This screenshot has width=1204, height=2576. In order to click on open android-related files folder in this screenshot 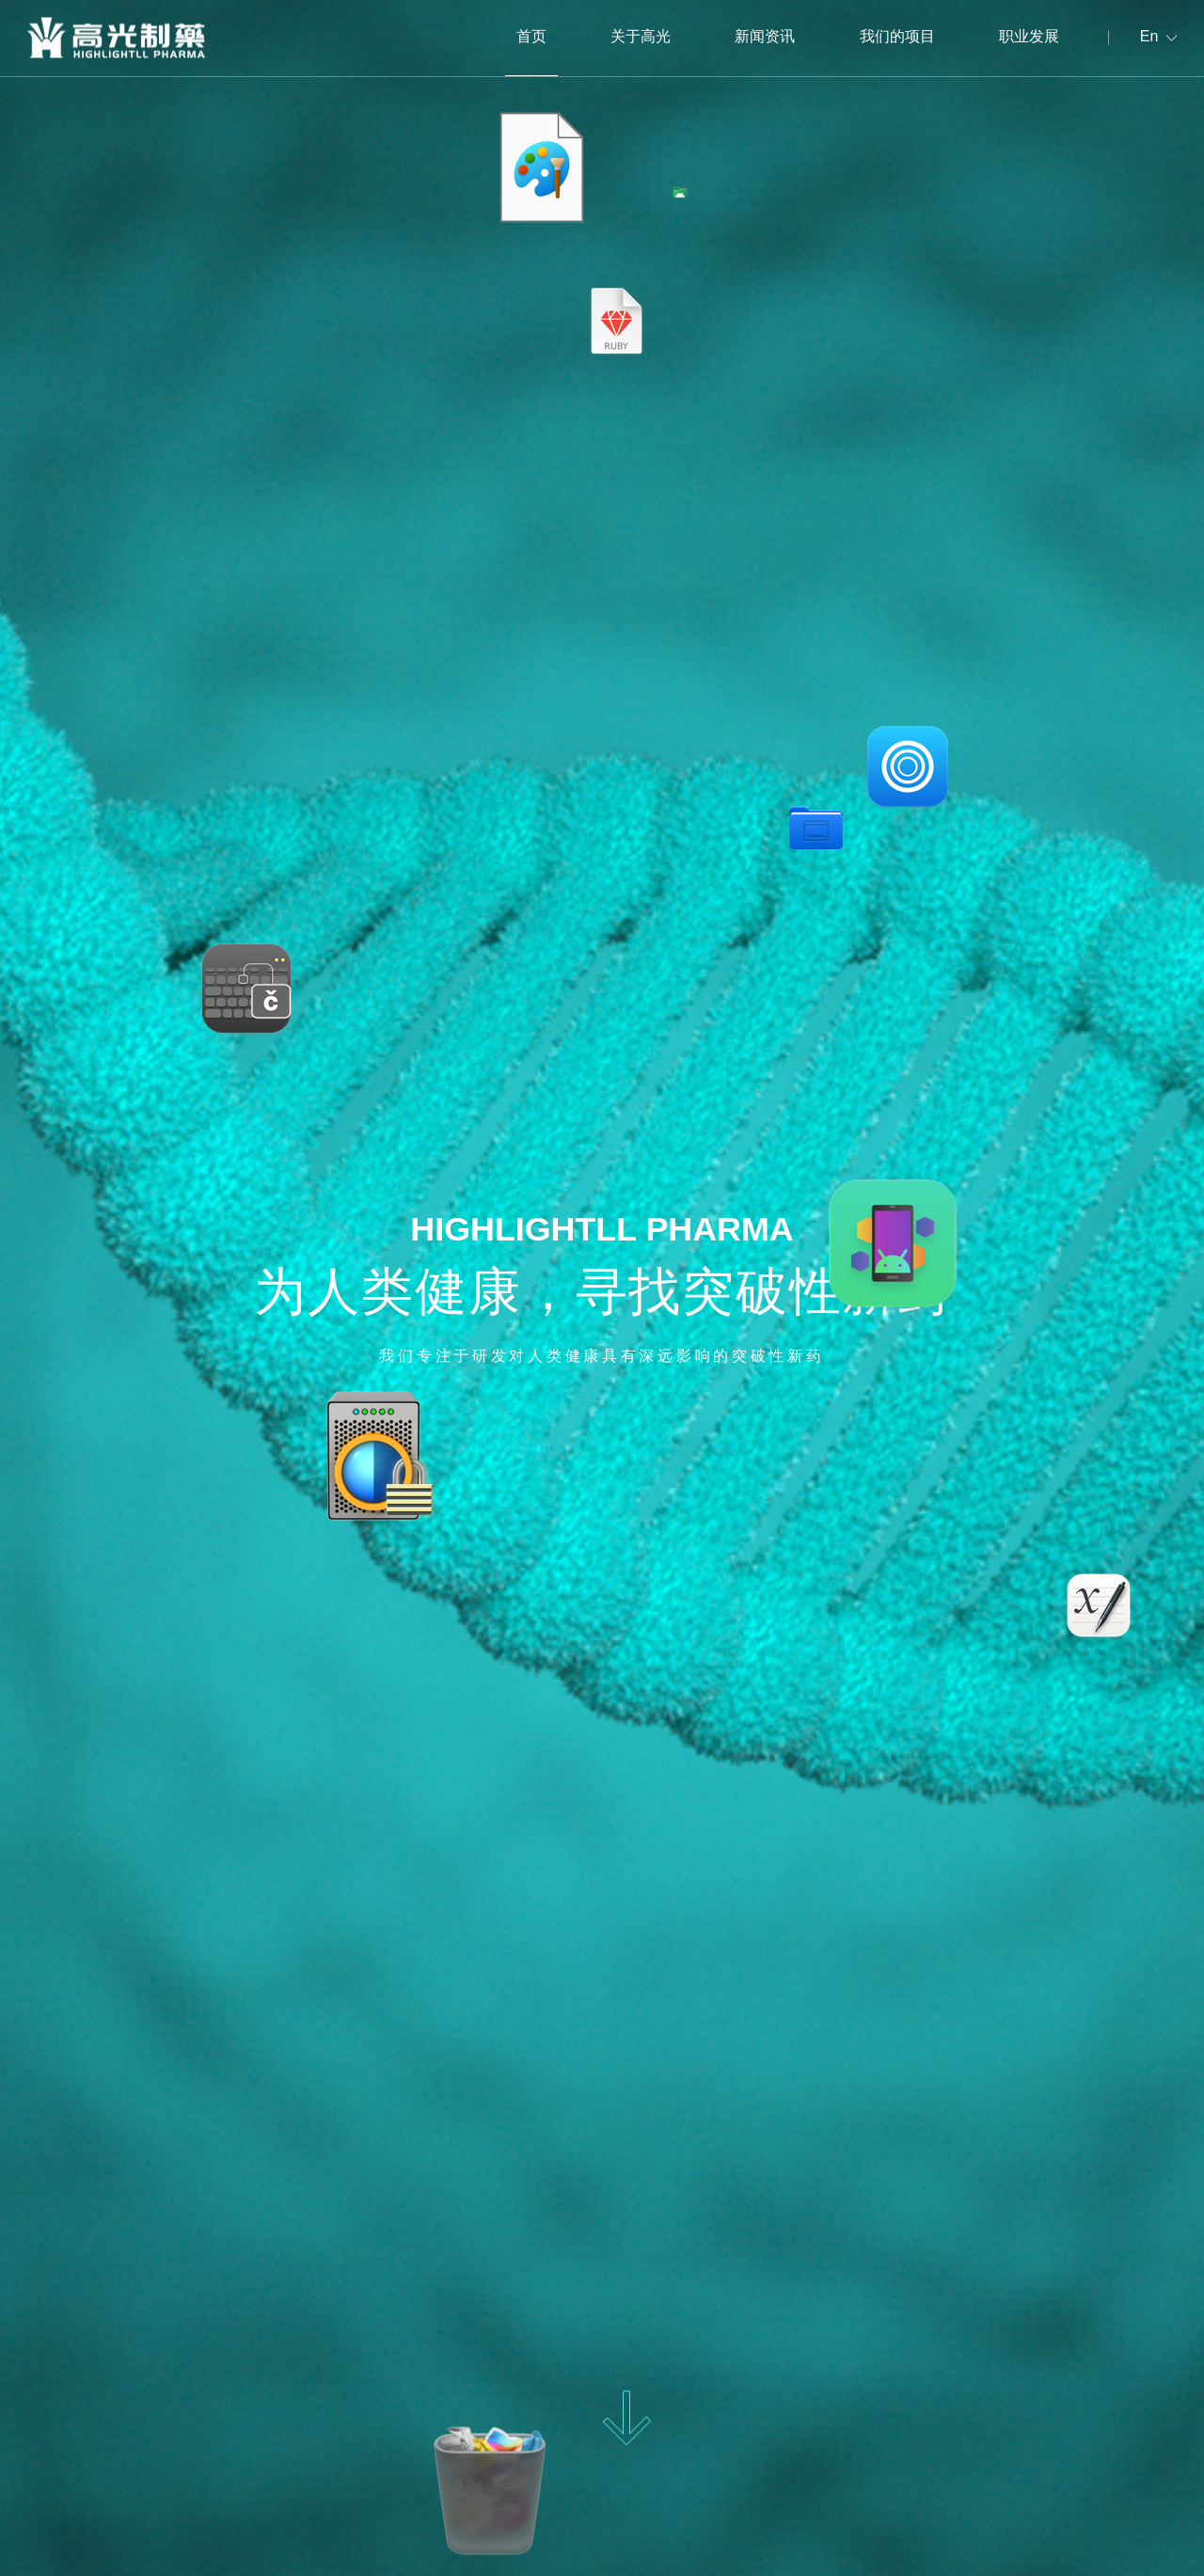, I will do `click(680, 193)`.